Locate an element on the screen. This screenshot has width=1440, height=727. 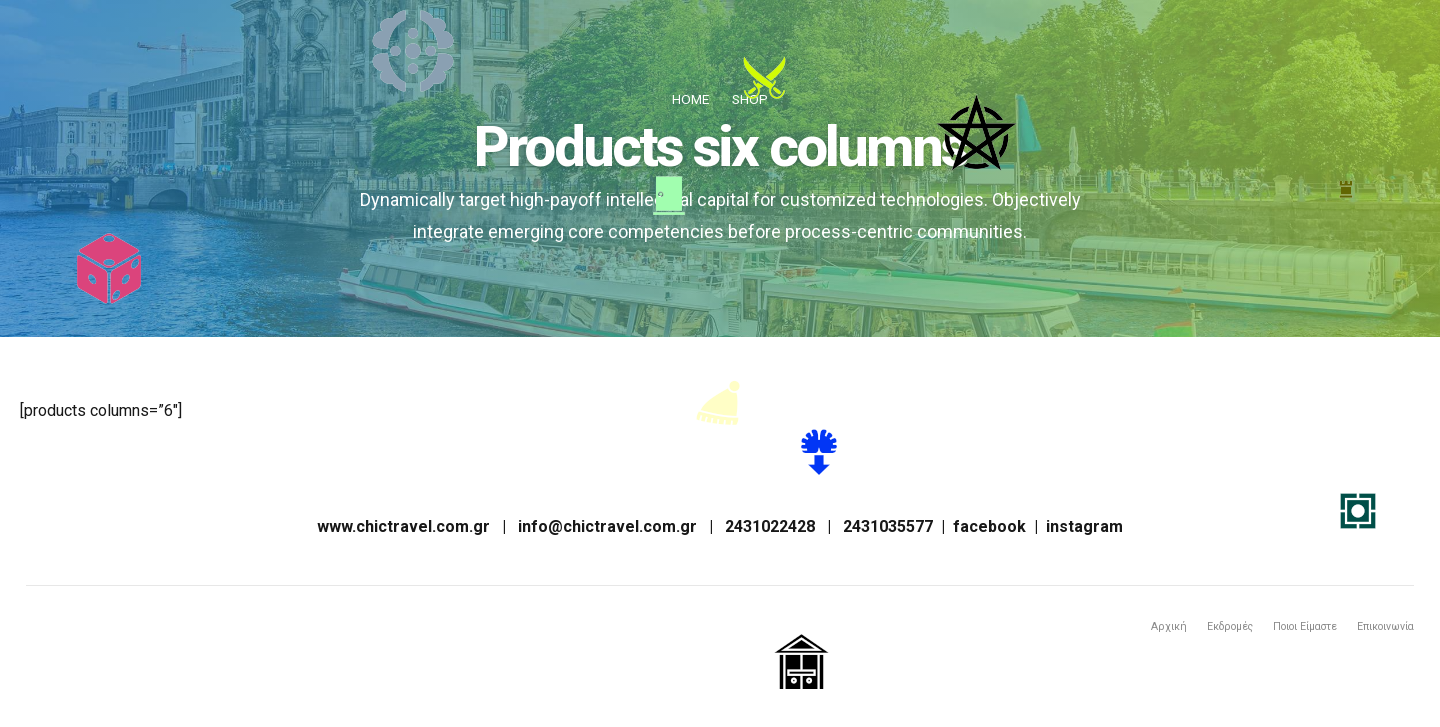
select pentacle symbol for game character or item is located at coordinates (976, 132).